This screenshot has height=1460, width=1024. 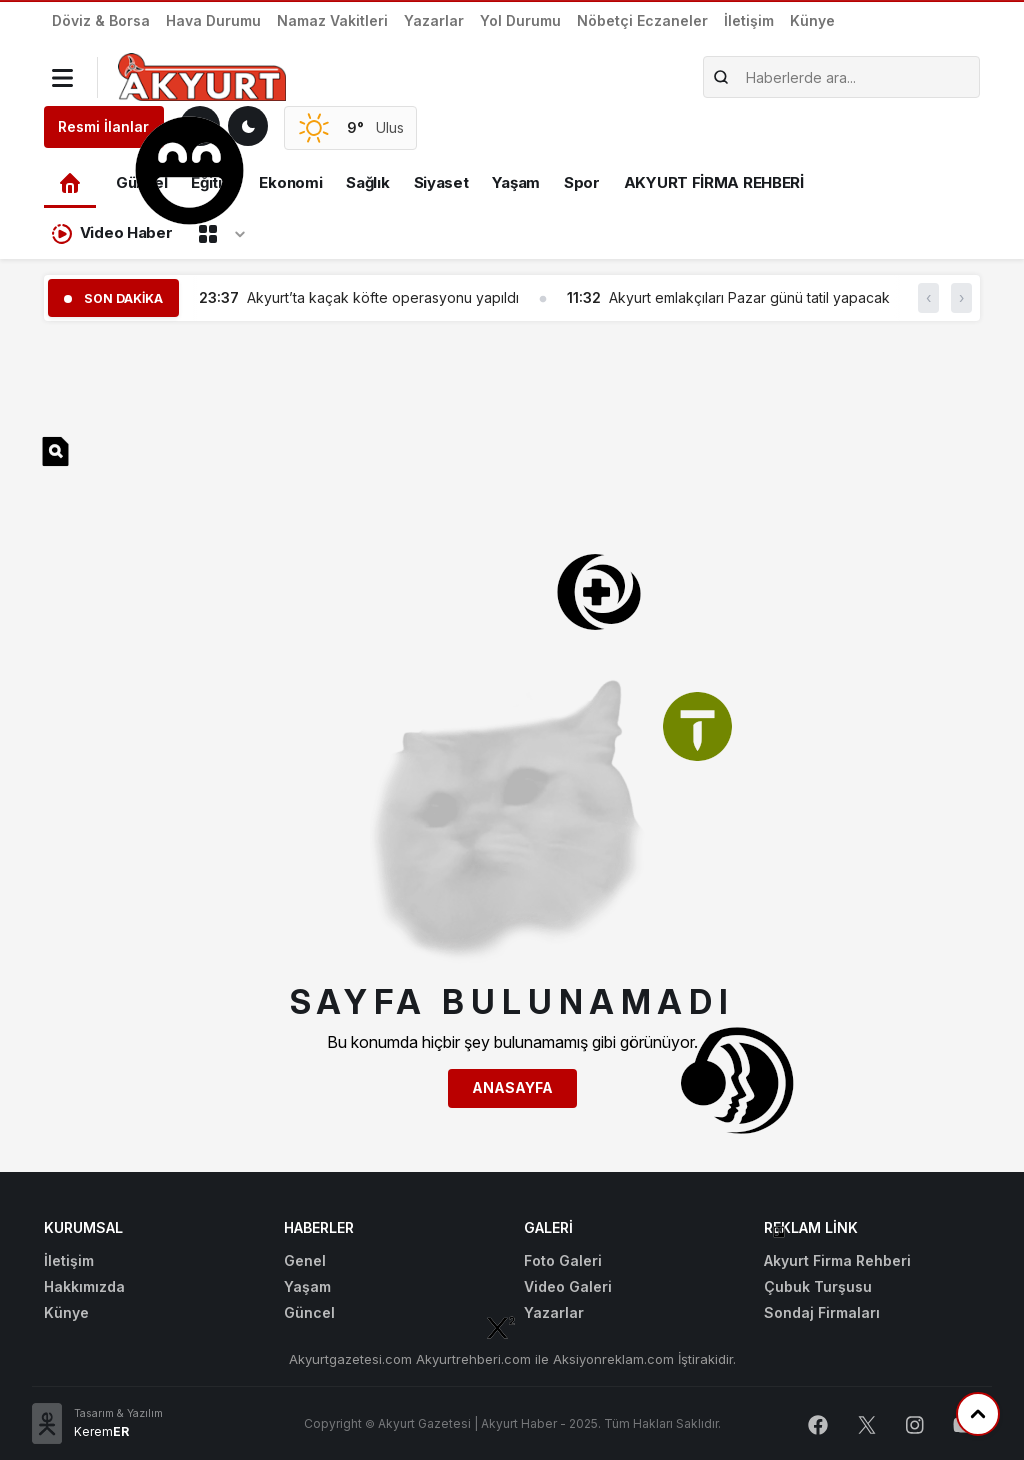 What do you see at coordinates (499, 1327) in the screenshot?
I see `format selected text as superscript` at bounding box center [499, 1327].